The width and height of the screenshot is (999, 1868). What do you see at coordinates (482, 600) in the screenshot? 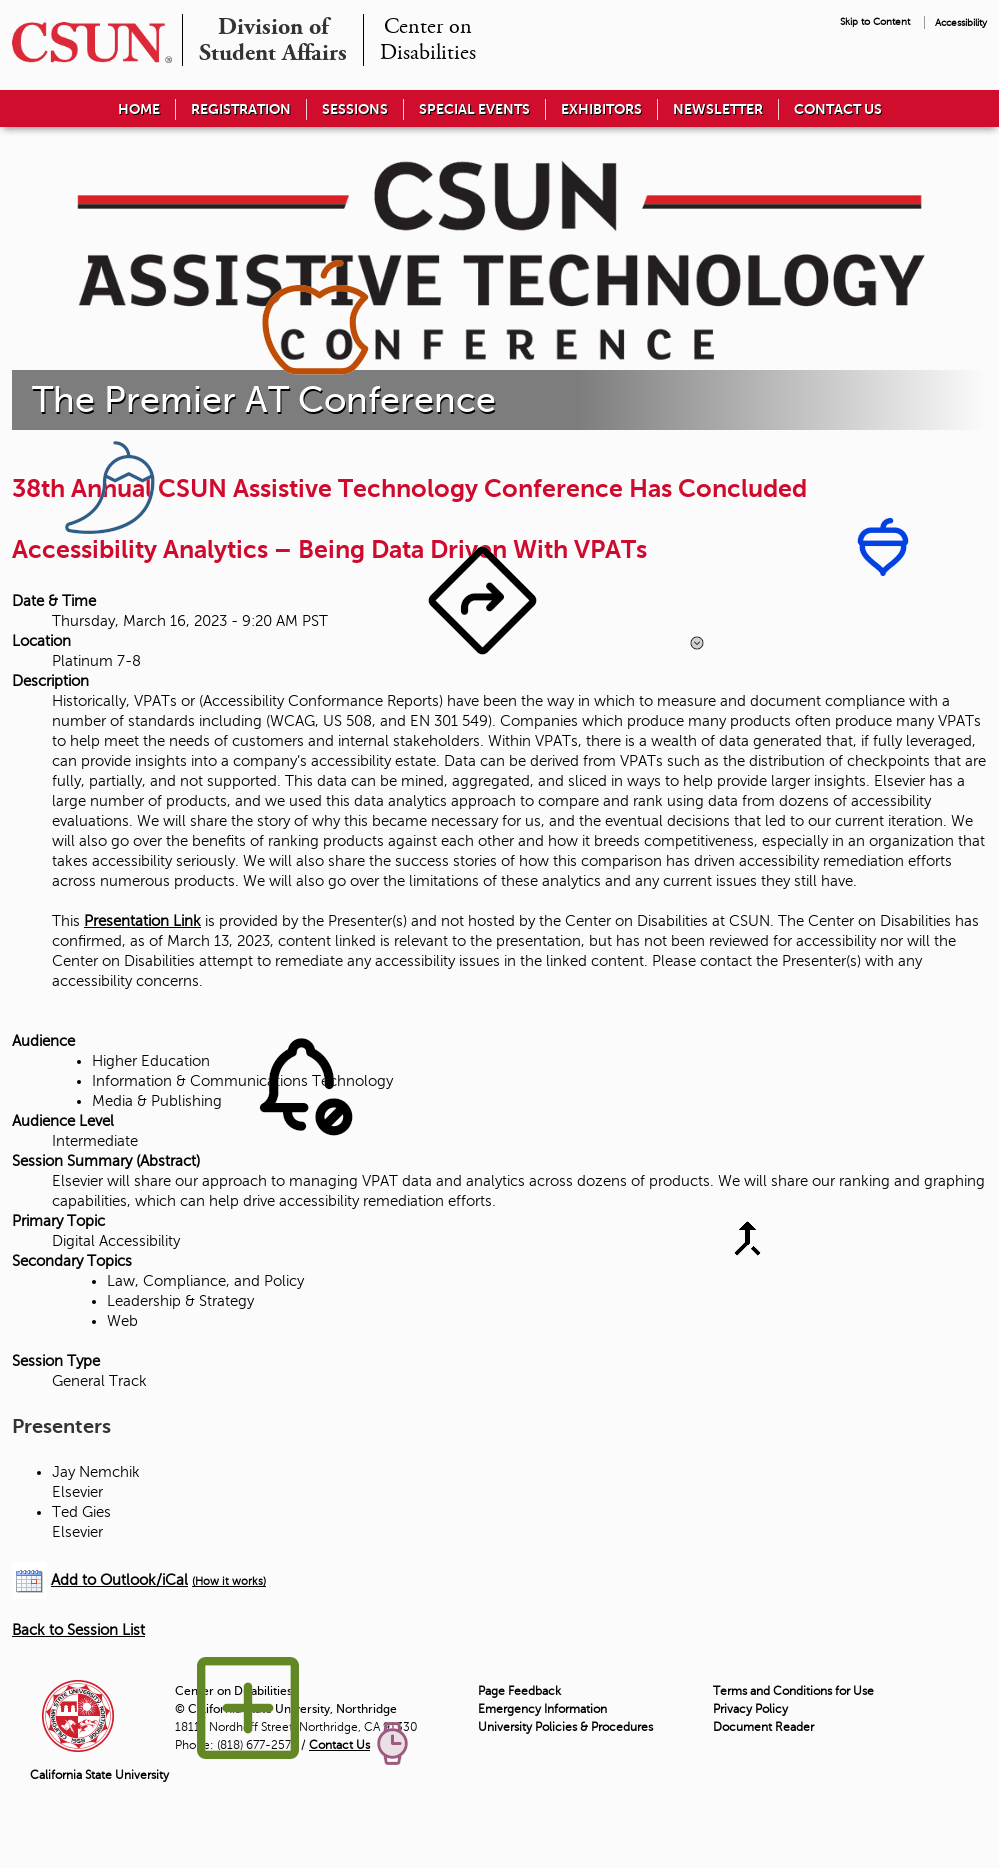
I see `indicates a turn or direction change ahead` at bounding box center [482, 600].